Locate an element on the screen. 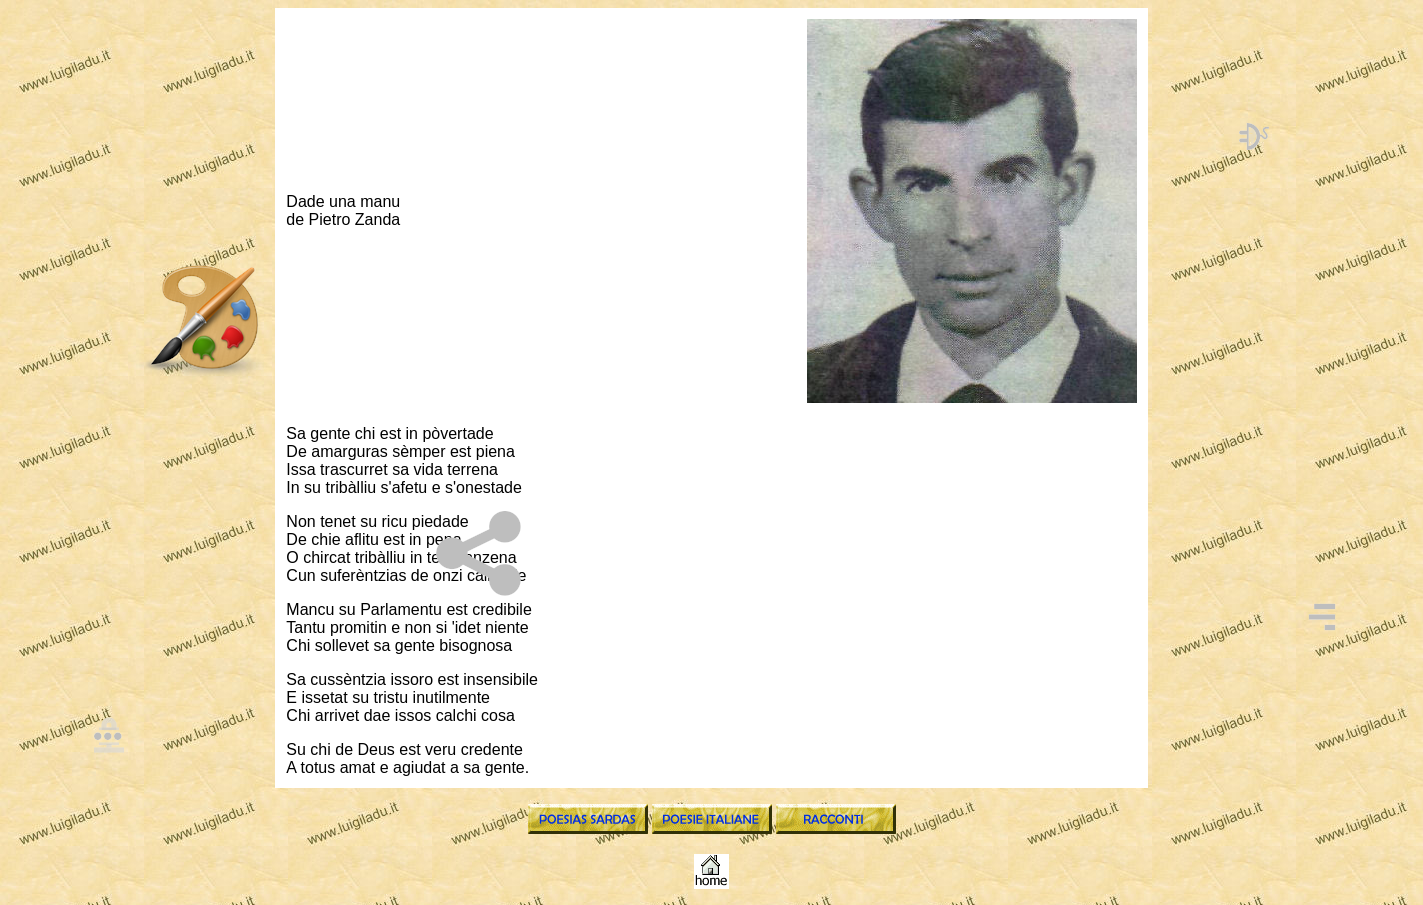 The height and width of the screenshot is (905, 1423). indicates vpn connection is being established is located at coordinates (109, 735).